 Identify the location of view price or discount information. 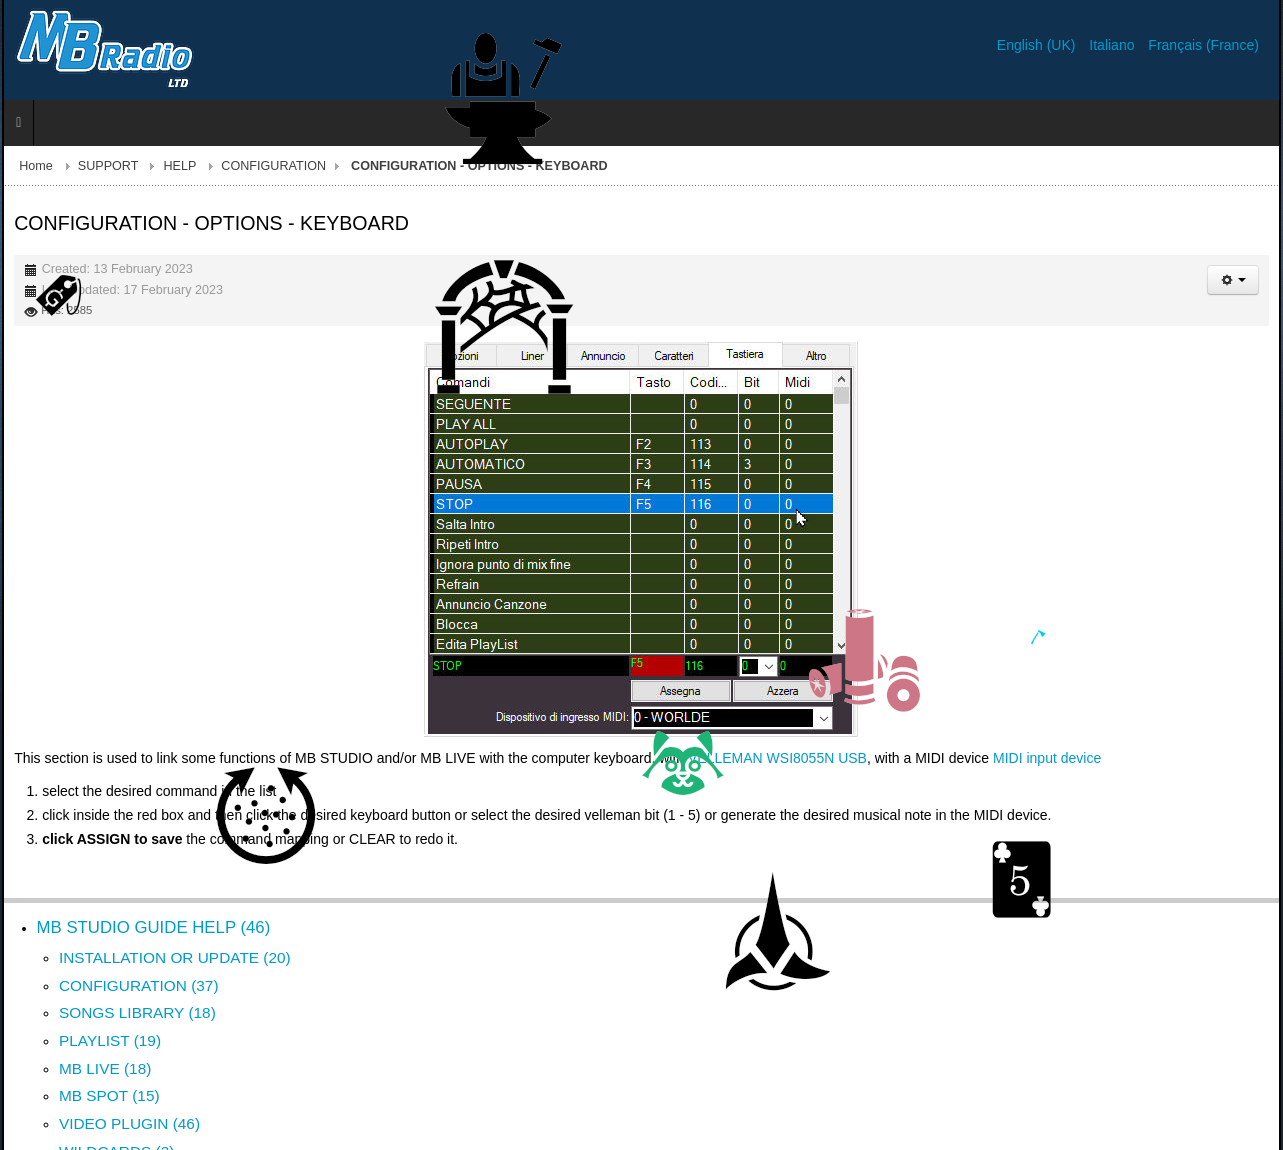
(58, 295).